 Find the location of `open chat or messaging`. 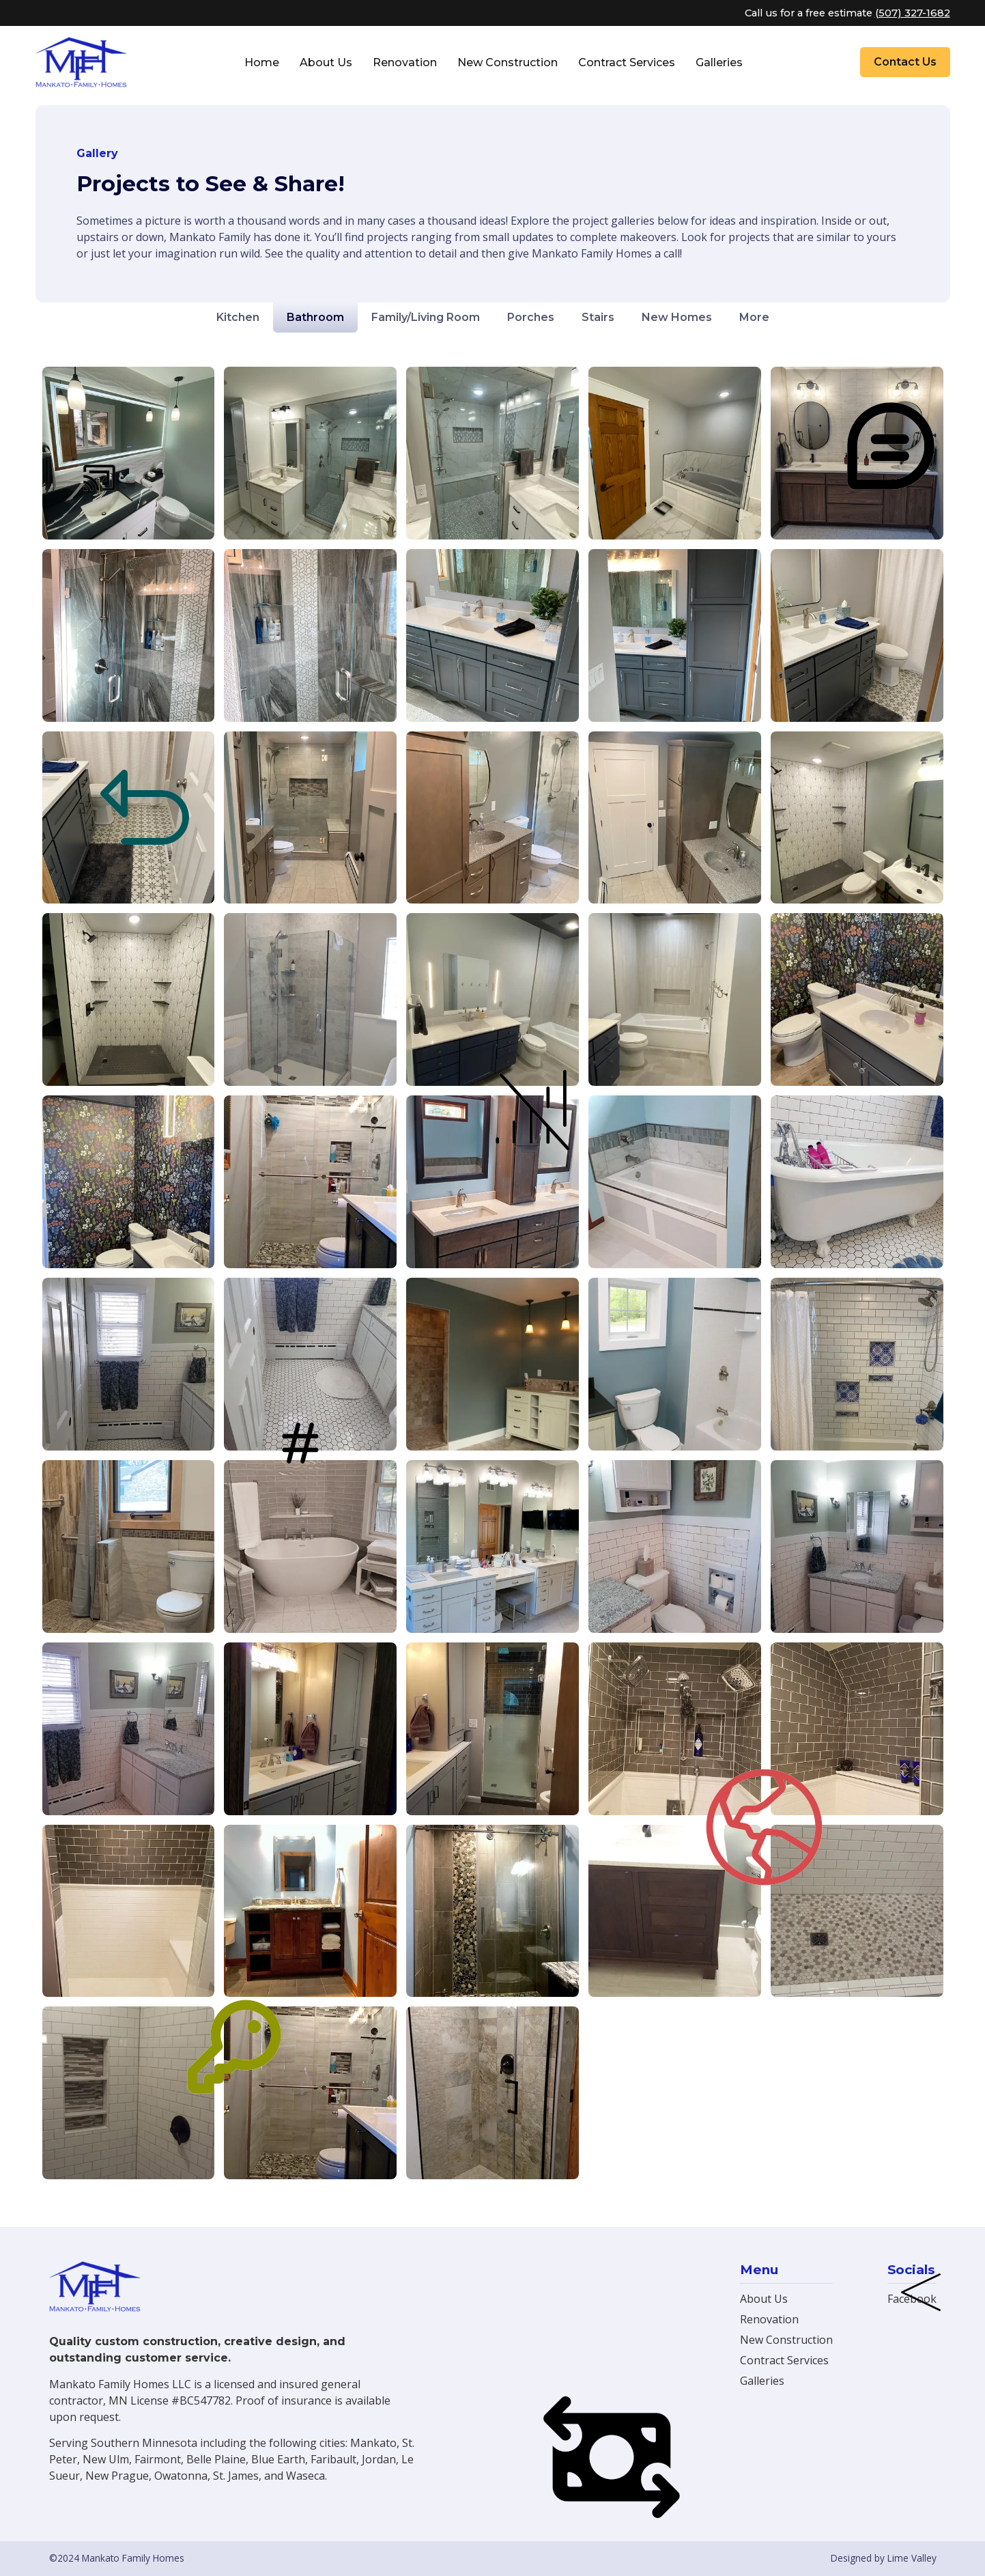

open chat or messaging is located at coordinates (889, 447).